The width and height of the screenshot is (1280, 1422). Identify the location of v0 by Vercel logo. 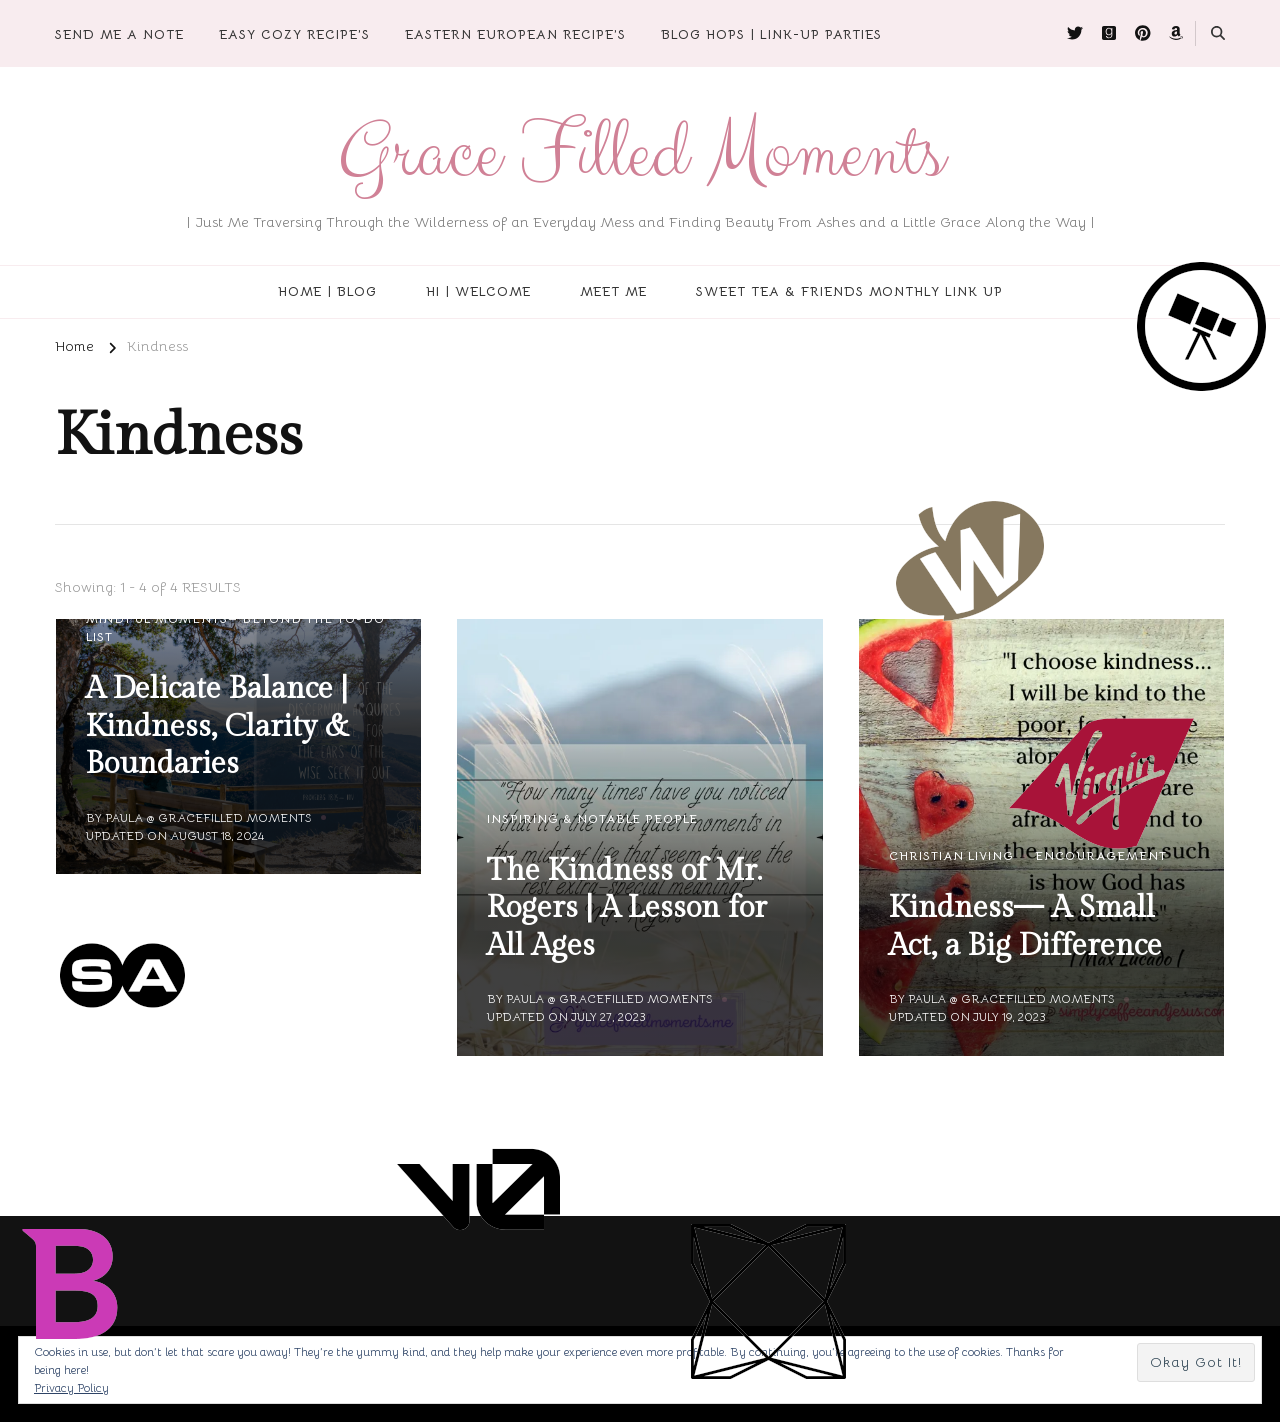
(478, 1189).